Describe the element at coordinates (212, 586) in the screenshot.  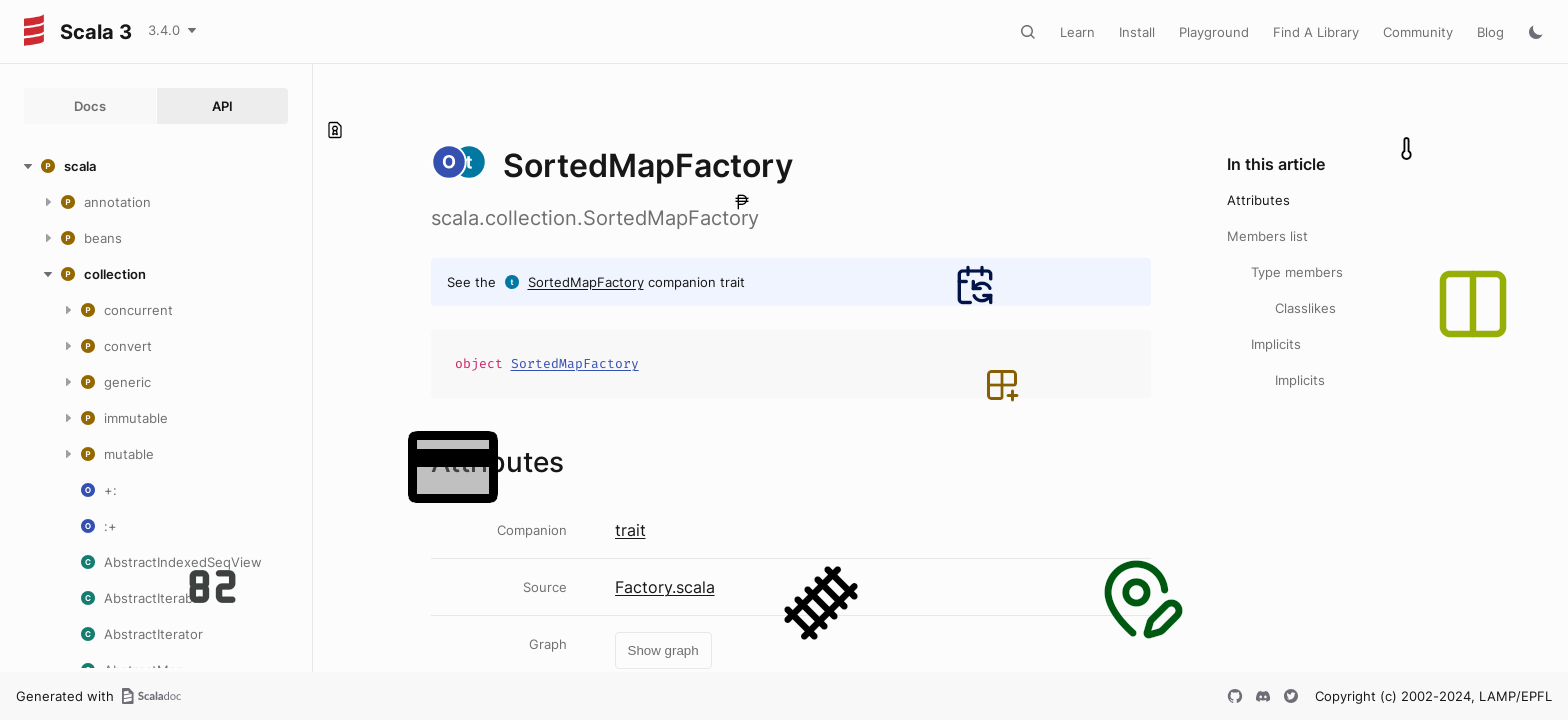
I see `displays the number 82 as a label or badge` at that location.